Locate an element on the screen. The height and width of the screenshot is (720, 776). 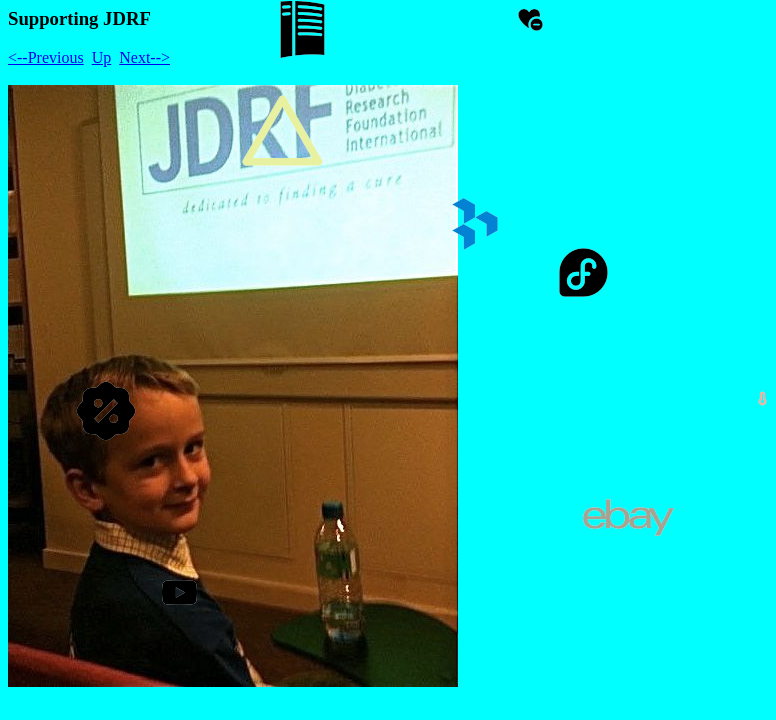
view available discounts or promotions is located at coordinates (106, 411).